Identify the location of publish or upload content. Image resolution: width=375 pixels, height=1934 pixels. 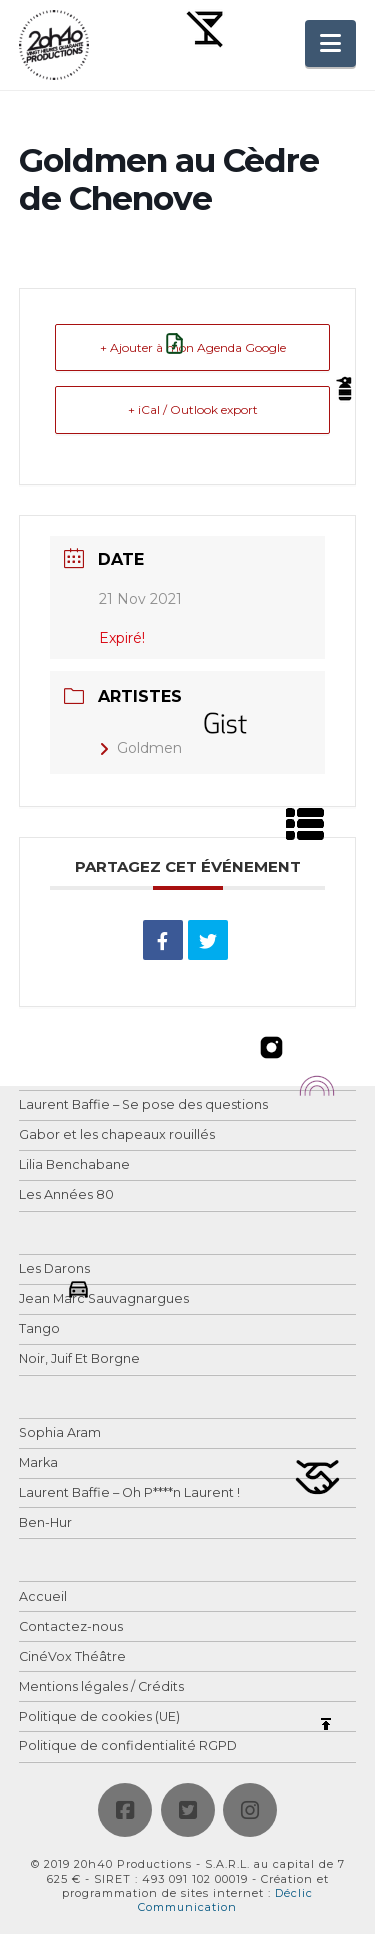
(326, 1724).